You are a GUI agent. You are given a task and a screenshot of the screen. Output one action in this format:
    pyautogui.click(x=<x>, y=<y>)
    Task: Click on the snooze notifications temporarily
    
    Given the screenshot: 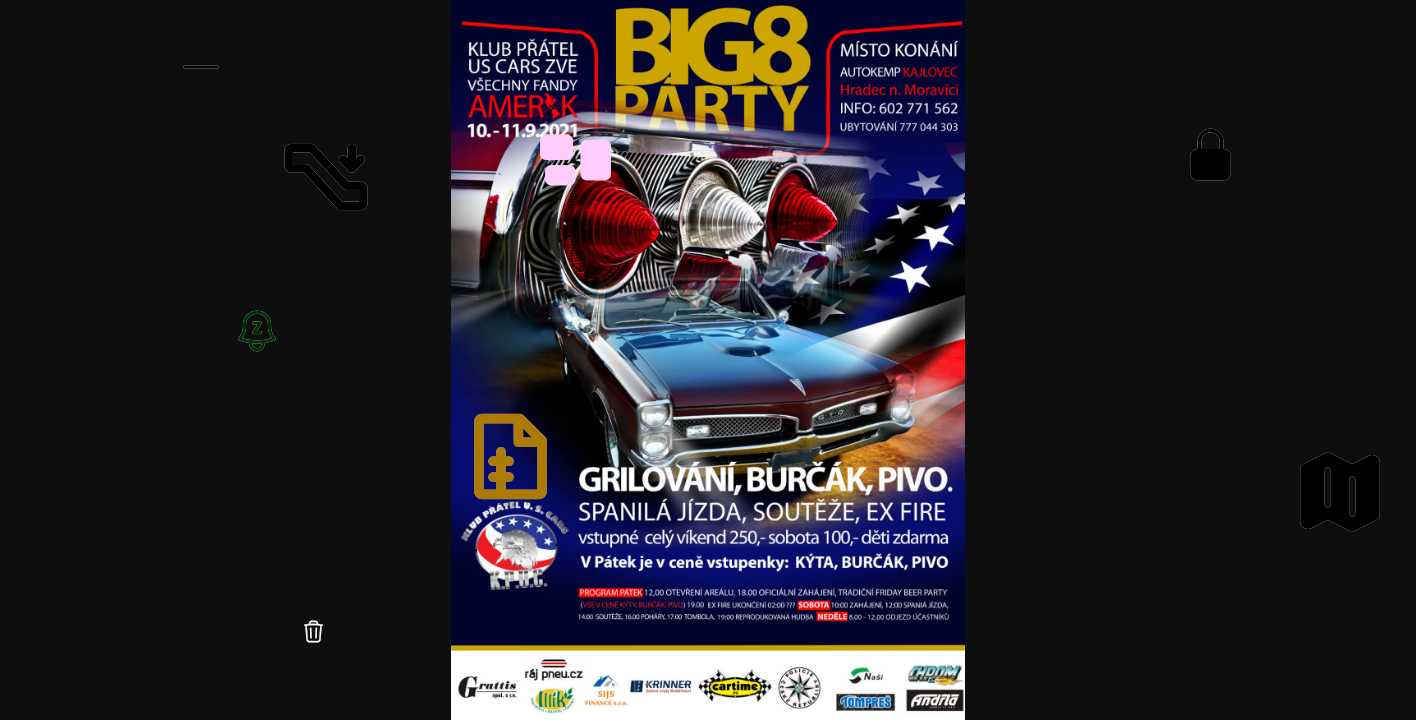 What is the action you would take?
    pyautogui.click(x=257, y=331)
    